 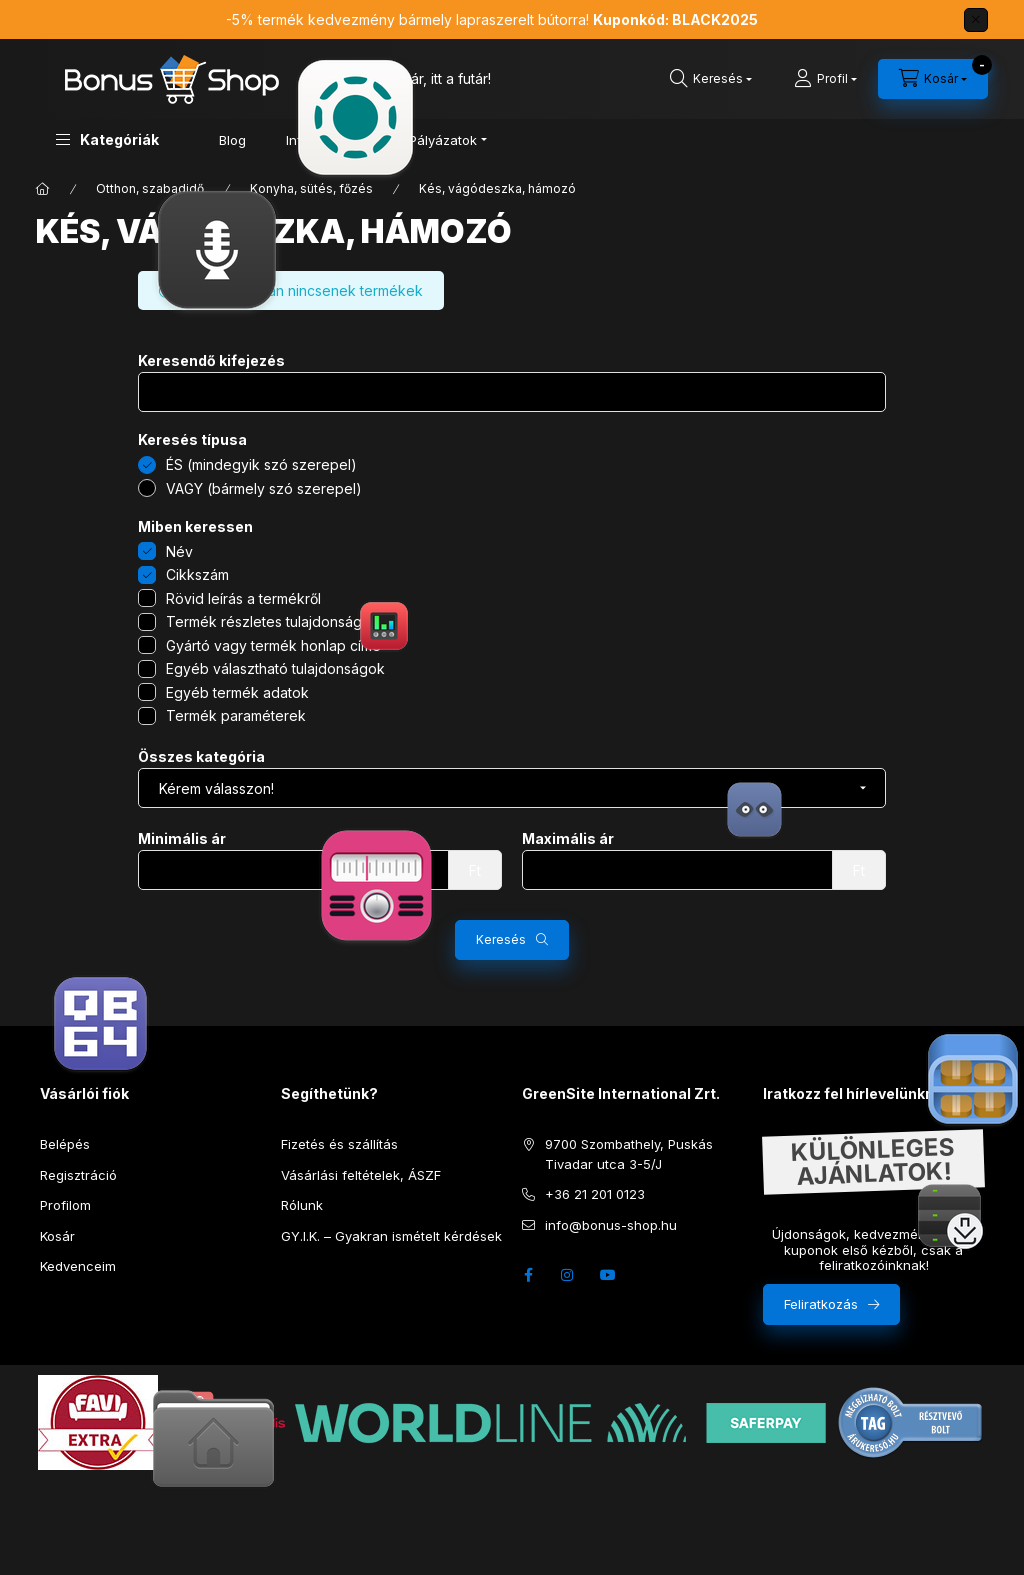 I want to click on open mockoon api mocking application, so click(x=754, y=809).